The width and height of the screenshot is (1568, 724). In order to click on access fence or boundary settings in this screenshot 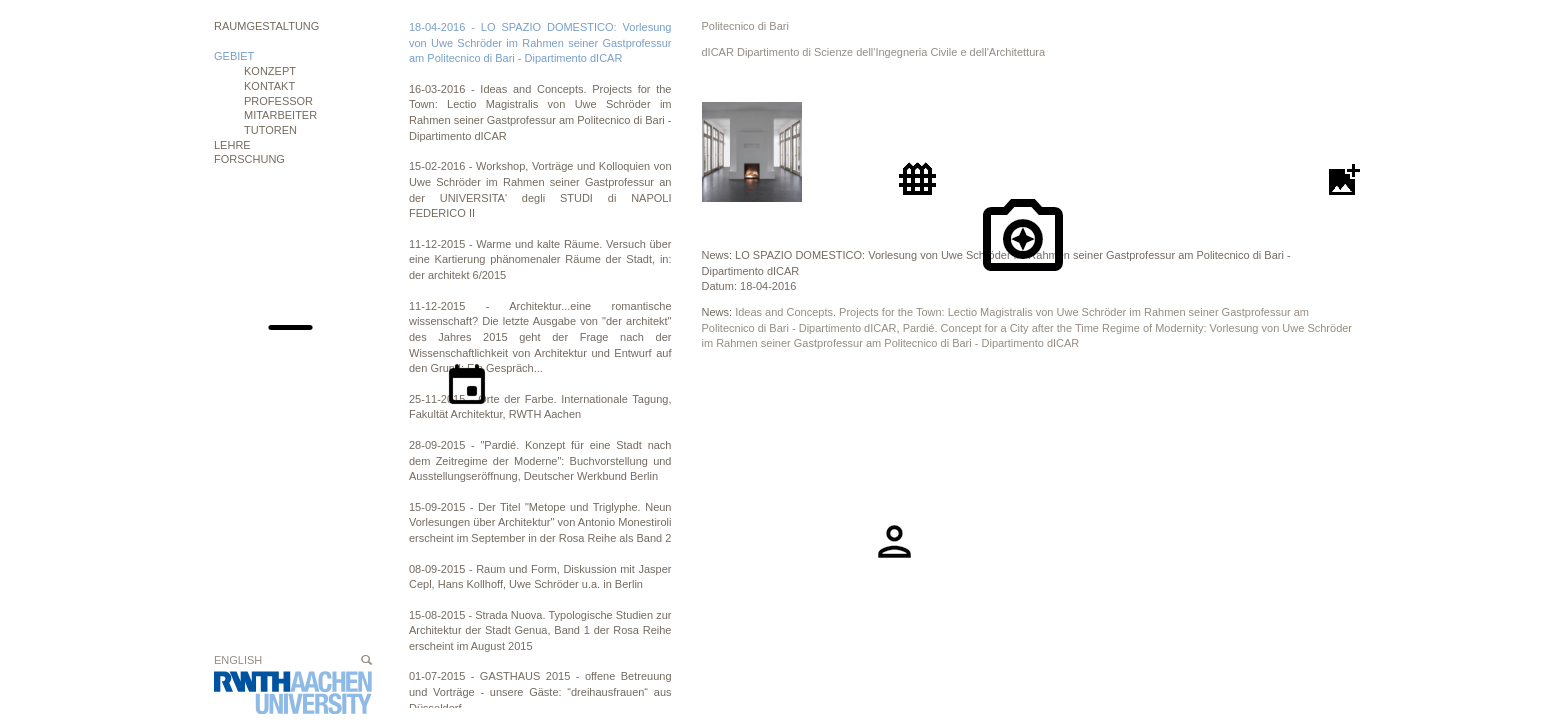, I will do `click(917, 178)`.